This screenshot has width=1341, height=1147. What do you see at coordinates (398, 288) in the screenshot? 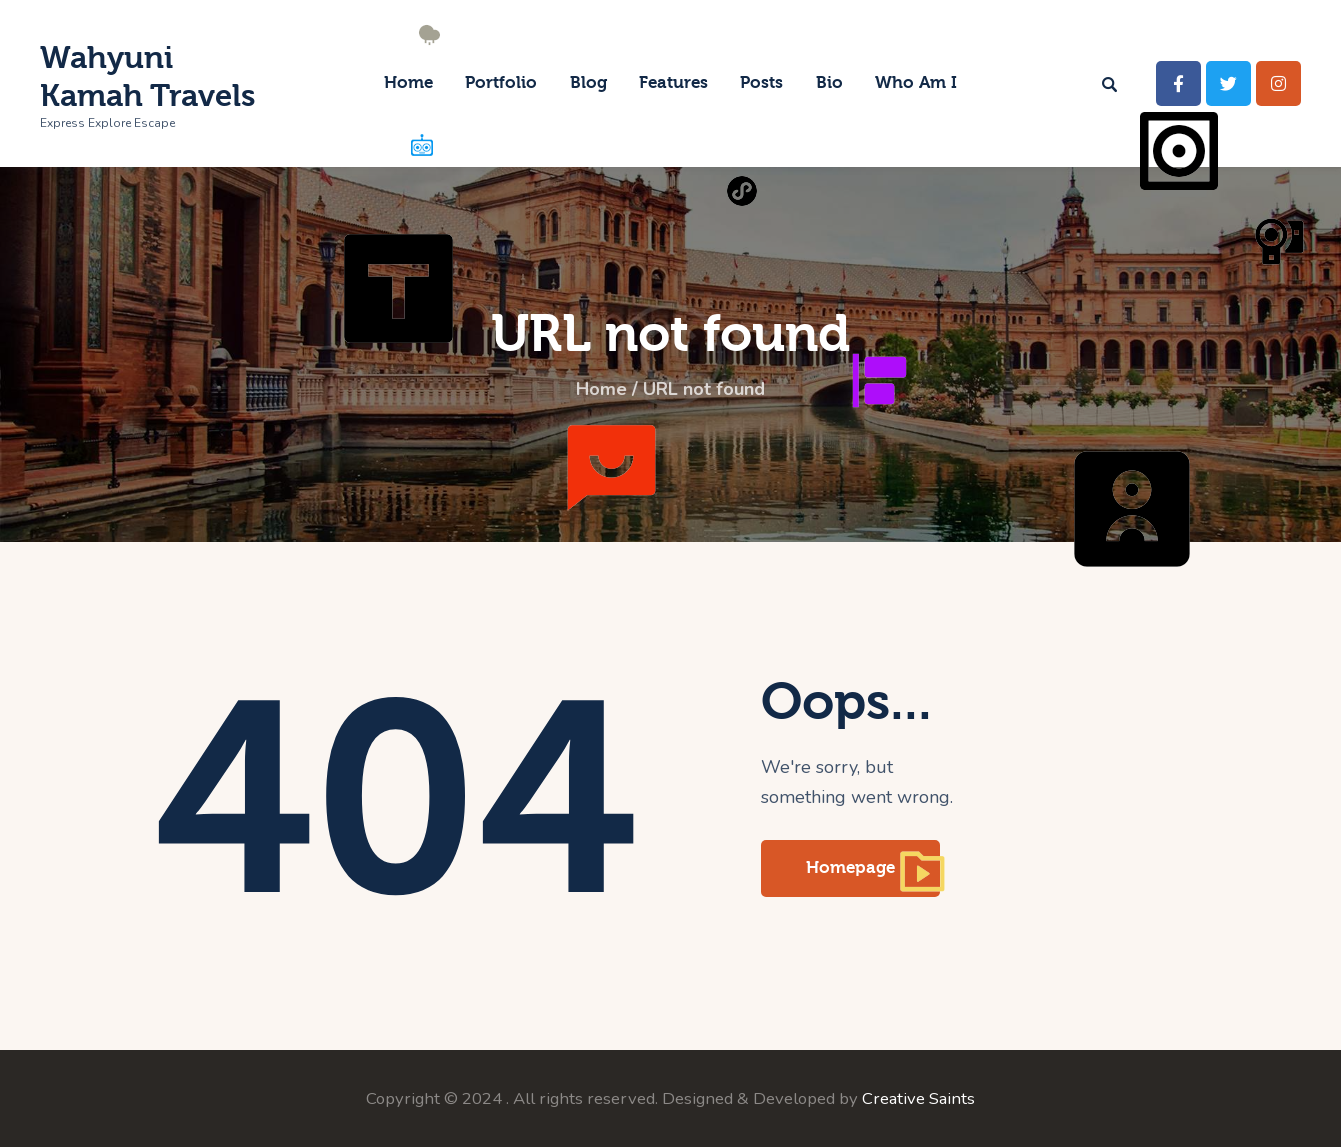
I see `open text formatting or typography options` at bounding box center [398, 288].